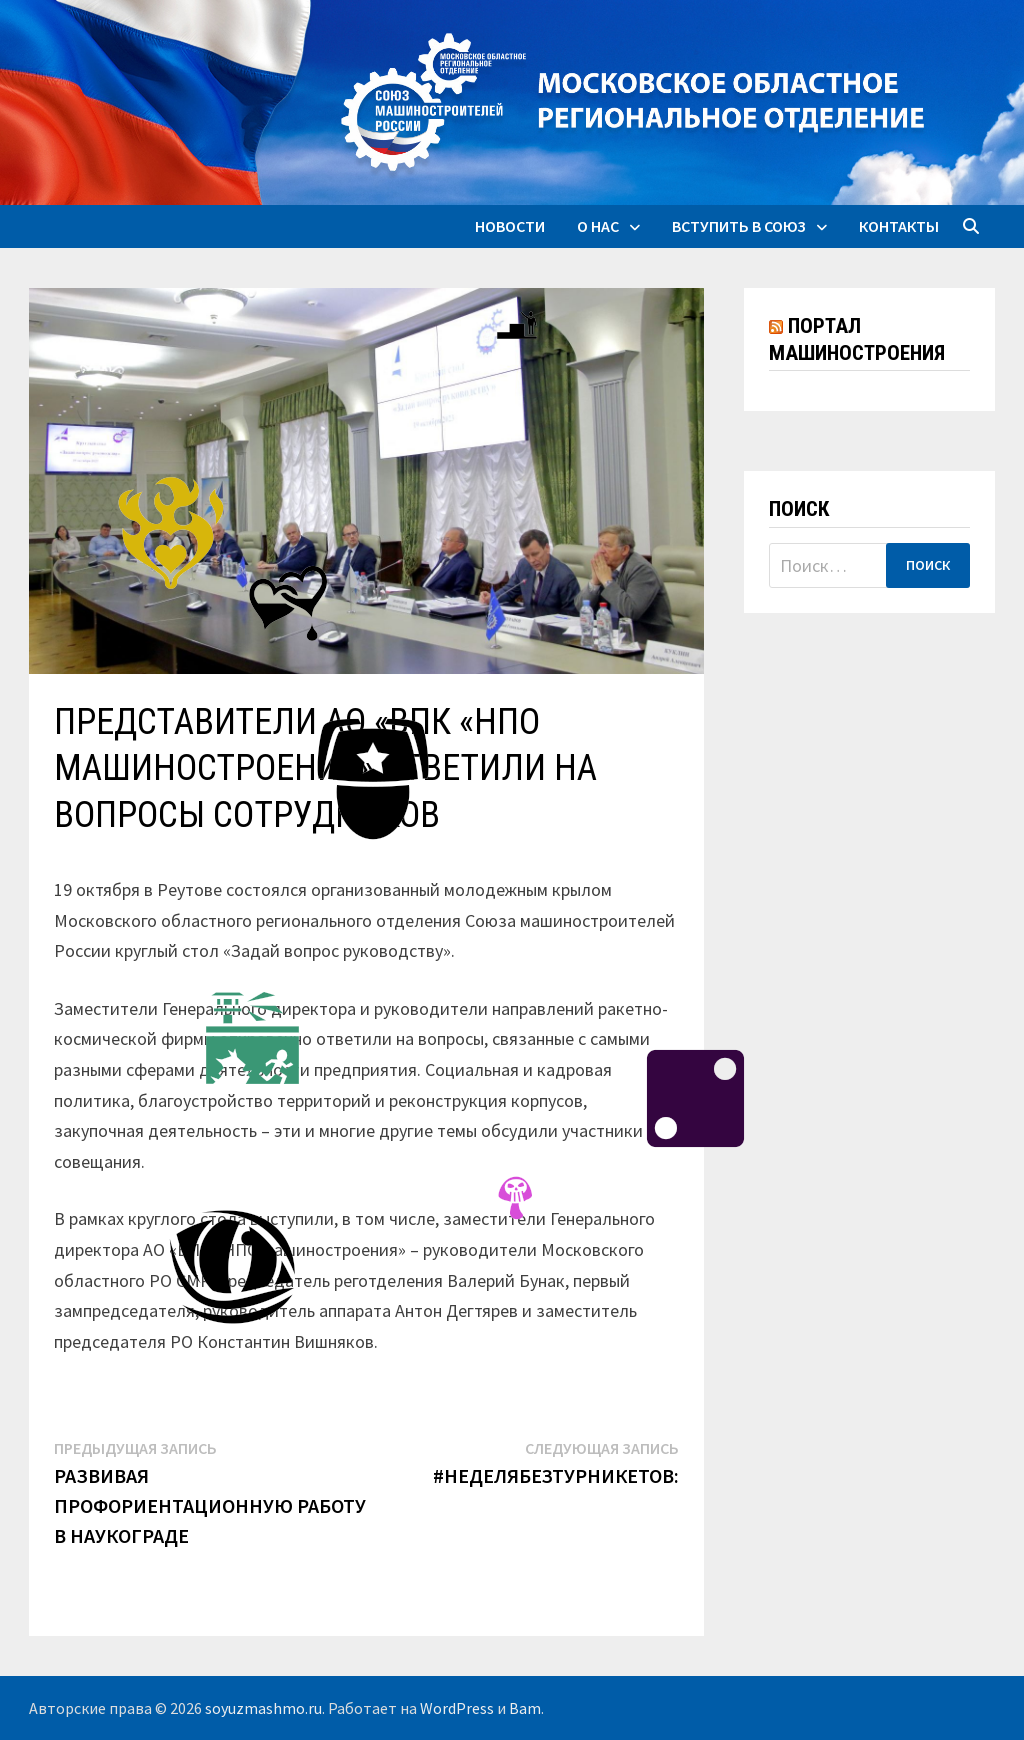 The image size is (1024, 1740). Describe the element at coordinates (252, 1037) in the screenshot. I see `activate evasion ability in gameplay` at that location.